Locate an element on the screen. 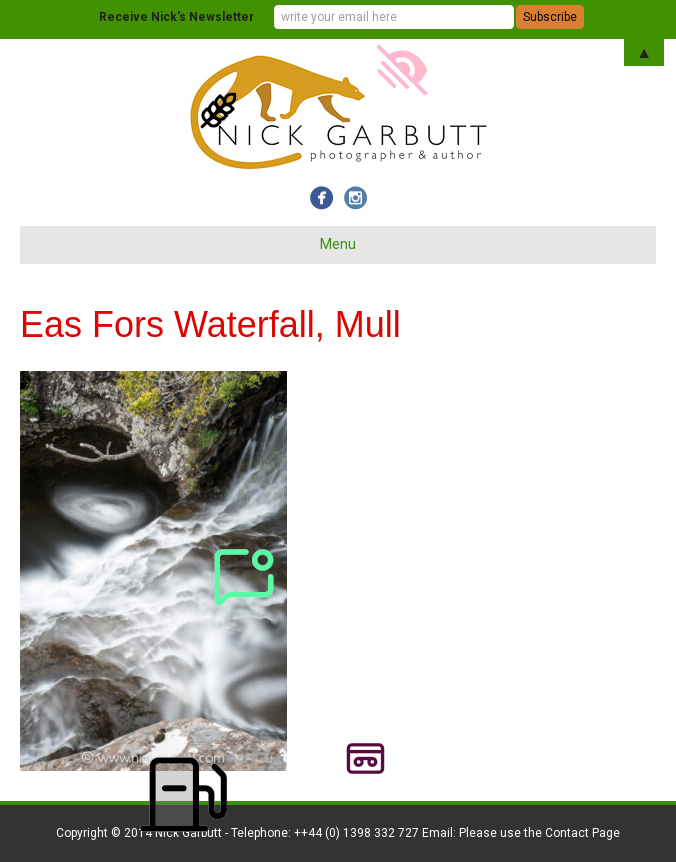 This screenshot has height=862, width=676. find nearby gas stations is located at coordinates (180, 794).